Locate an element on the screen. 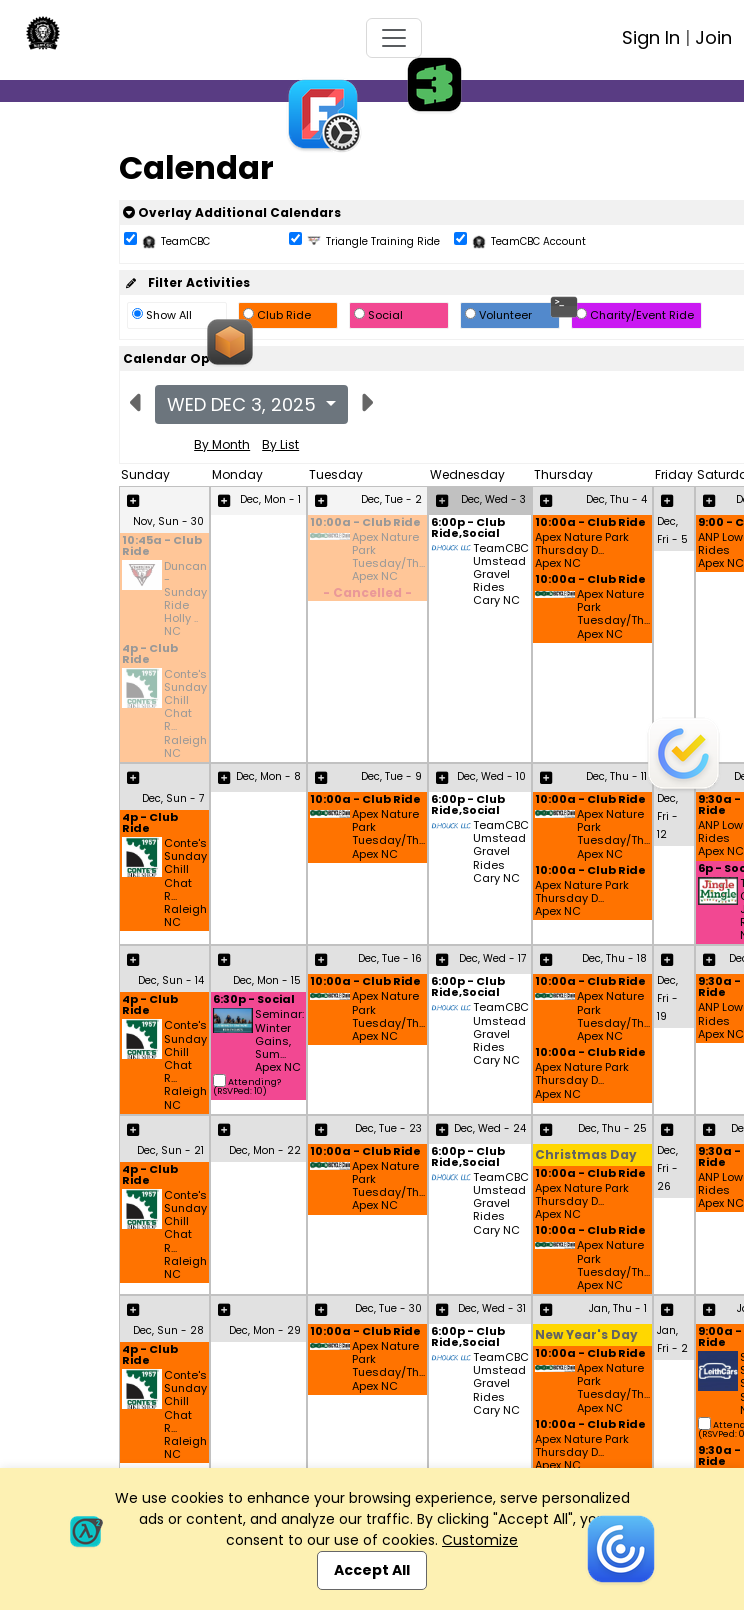  open bauh package manager is located at coordinates (230, 342).